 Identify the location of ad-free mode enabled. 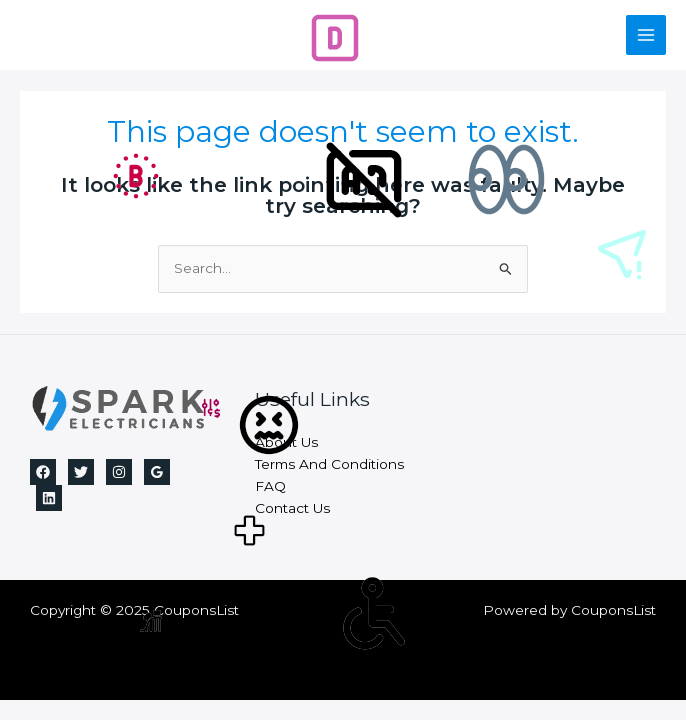
(364, 180).